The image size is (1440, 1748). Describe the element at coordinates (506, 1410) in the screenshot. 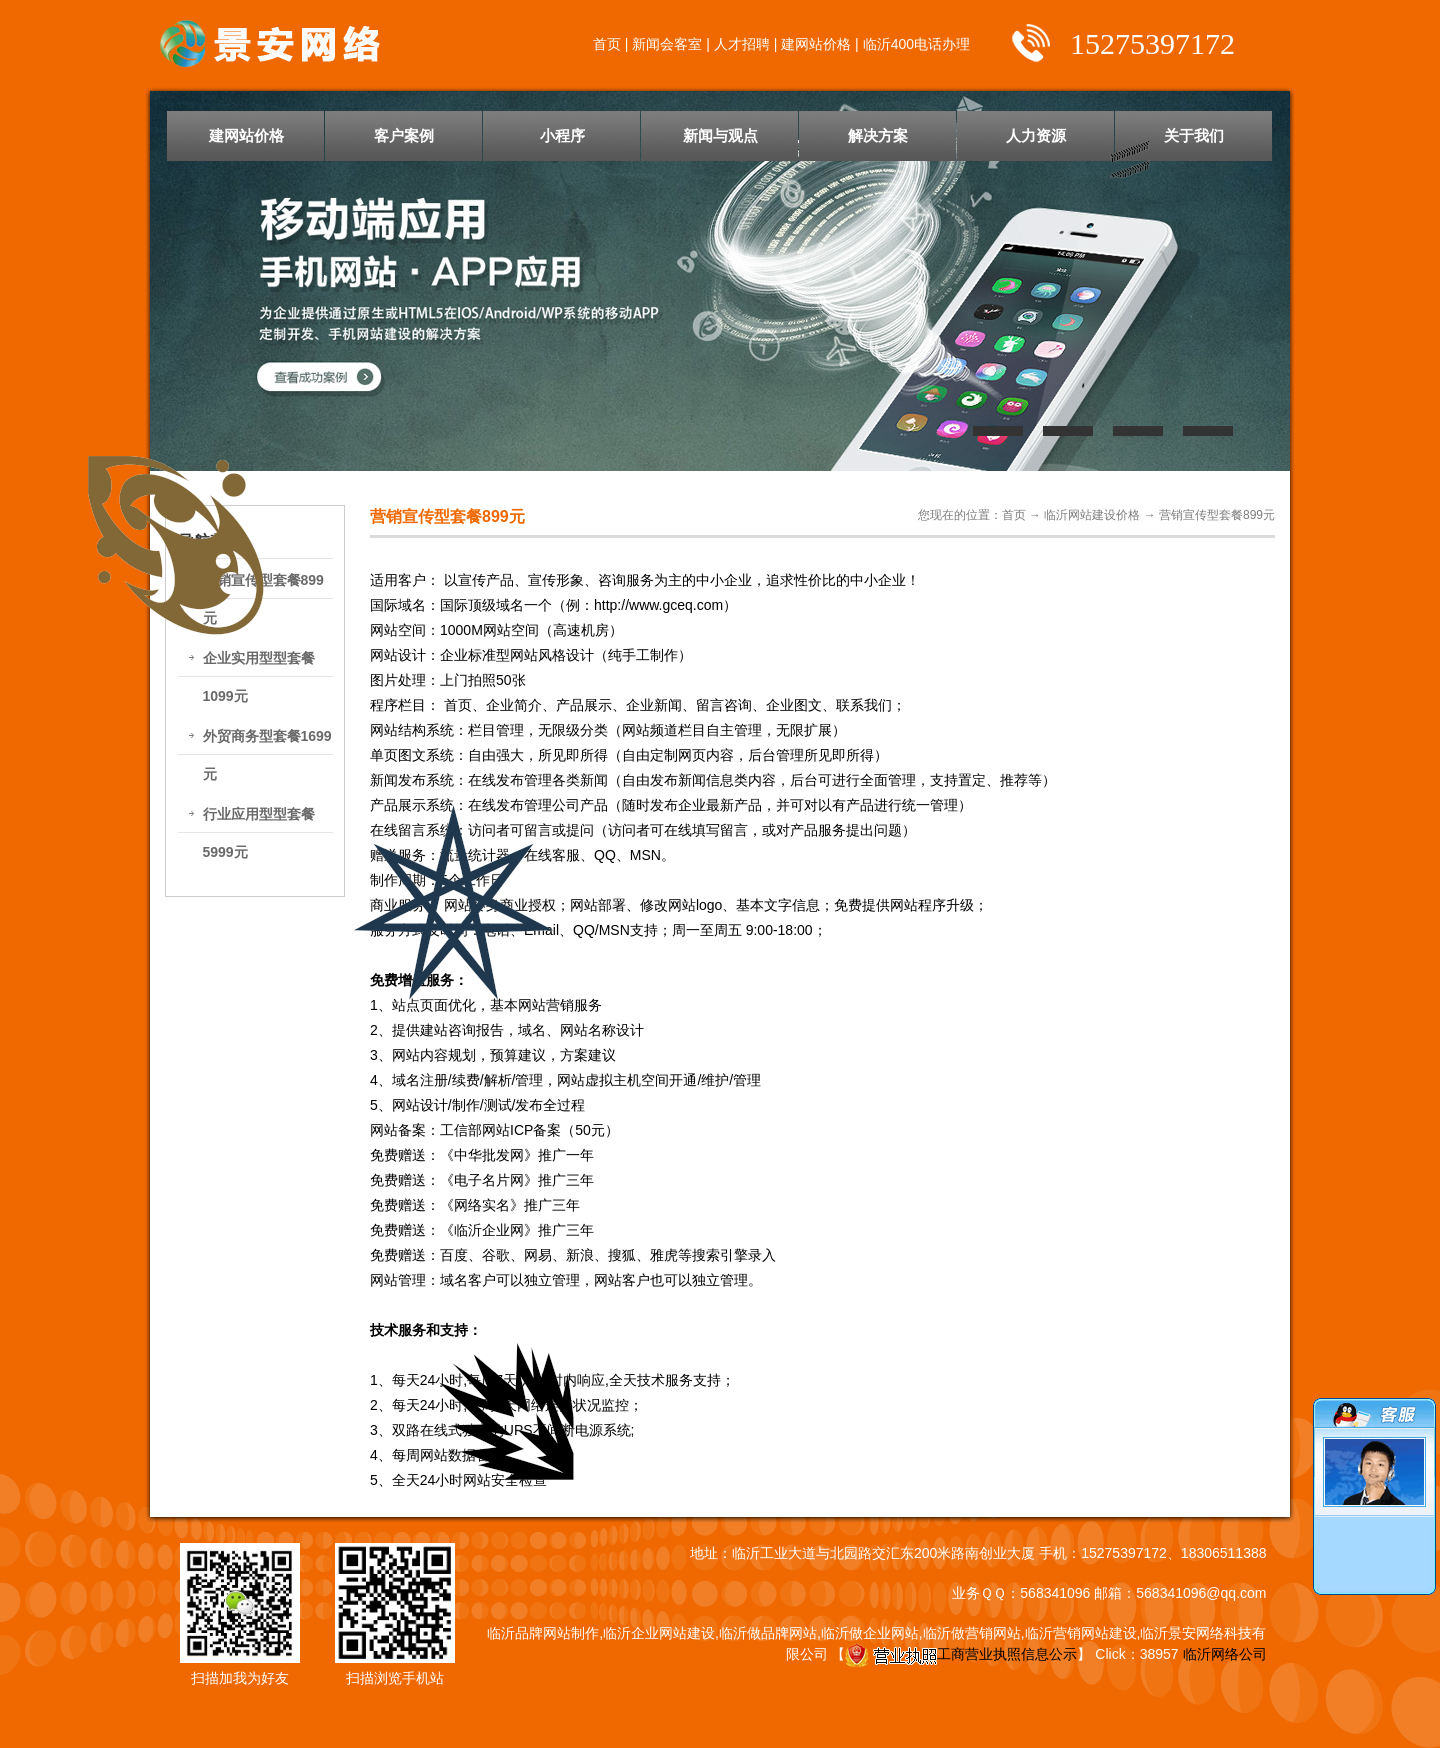

I see `indicates an explosion or blast effect in a game` at that location.